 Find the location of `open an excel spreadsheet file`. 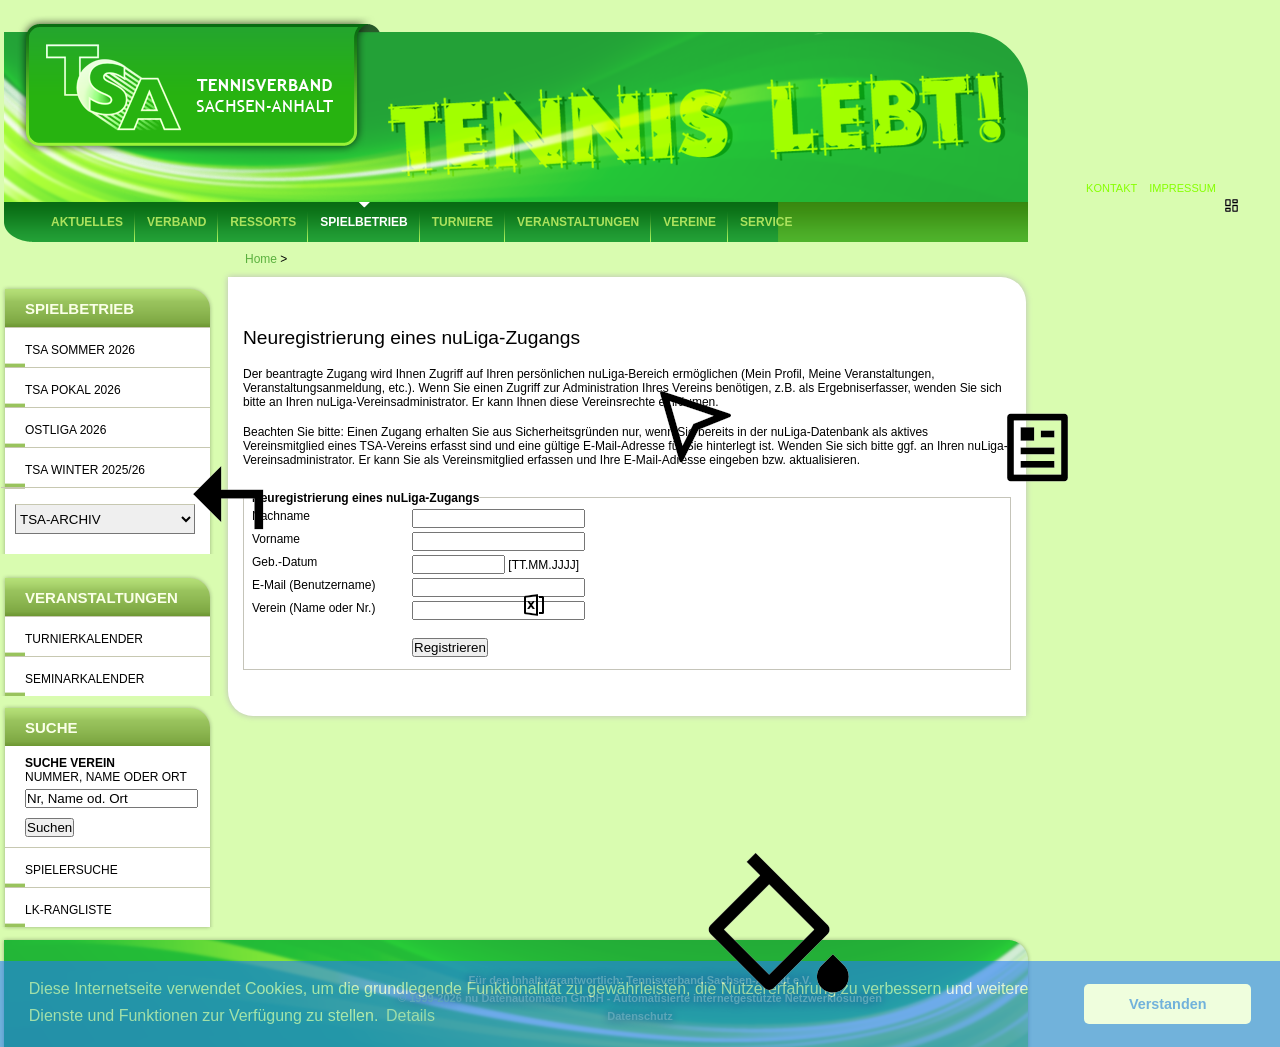

open an excel spreadsheet file is located at coordinates (534, 605).